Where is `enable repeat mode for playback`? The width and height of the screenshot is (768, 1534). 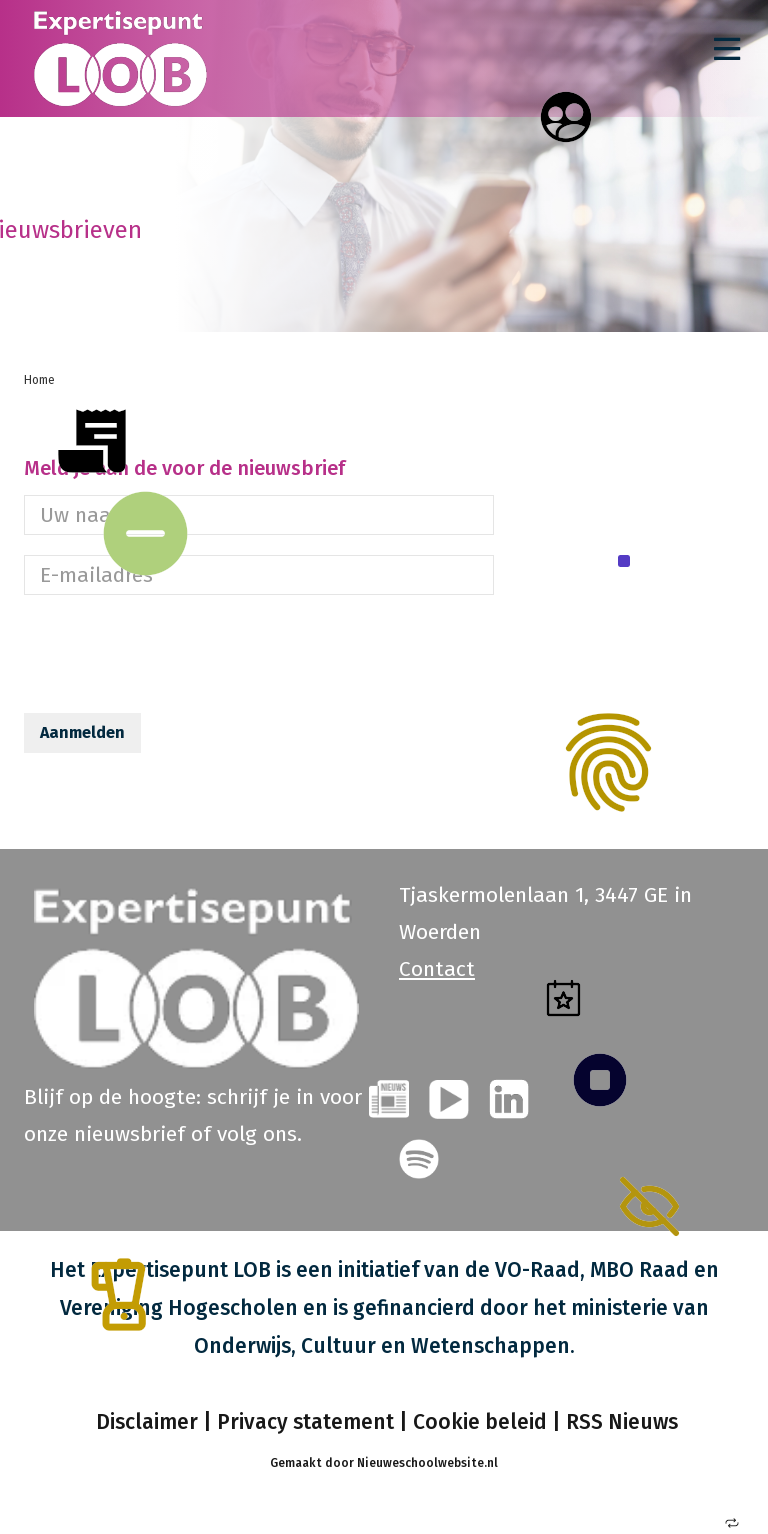 enable repeat mode for playback is located at coordinates (732, 1523).